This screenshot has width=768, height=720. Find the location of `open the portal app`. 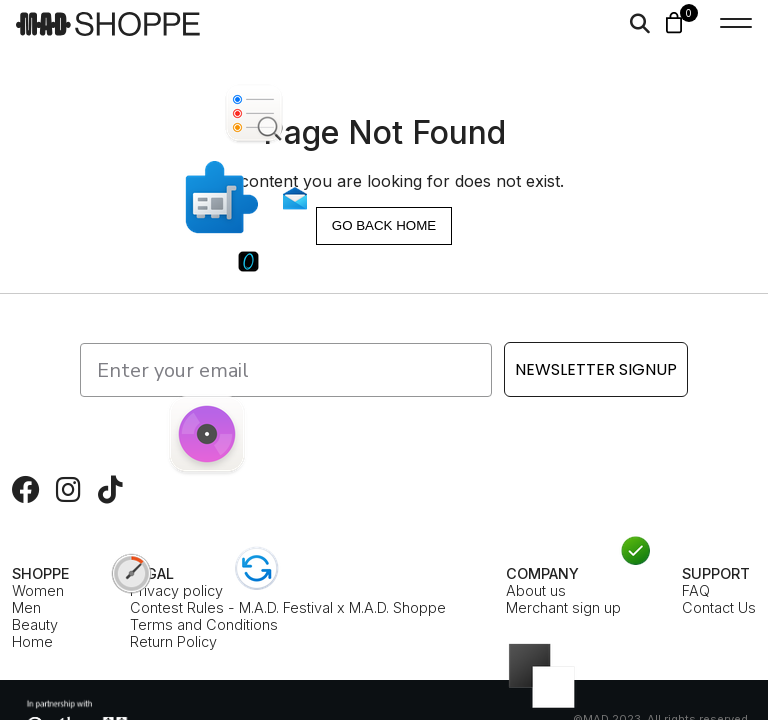

open the portal app is located at coordinates (248, 261).